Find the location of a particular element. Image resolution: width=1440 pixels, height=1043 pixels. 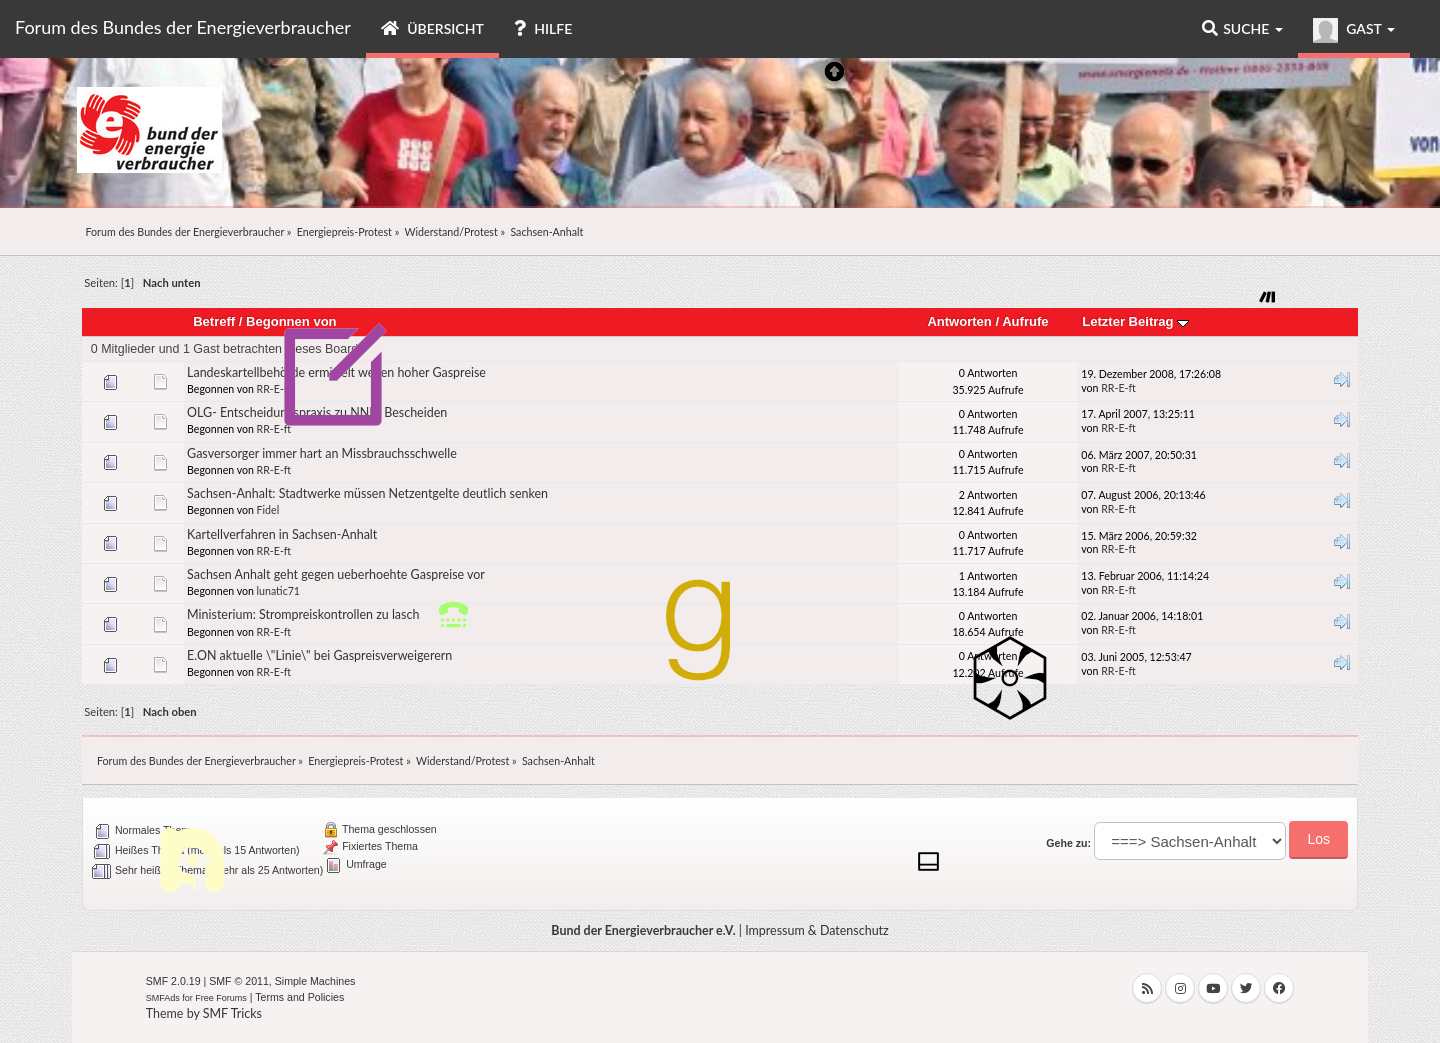

link to Goodreads profile is located at coordinates (698, 630).